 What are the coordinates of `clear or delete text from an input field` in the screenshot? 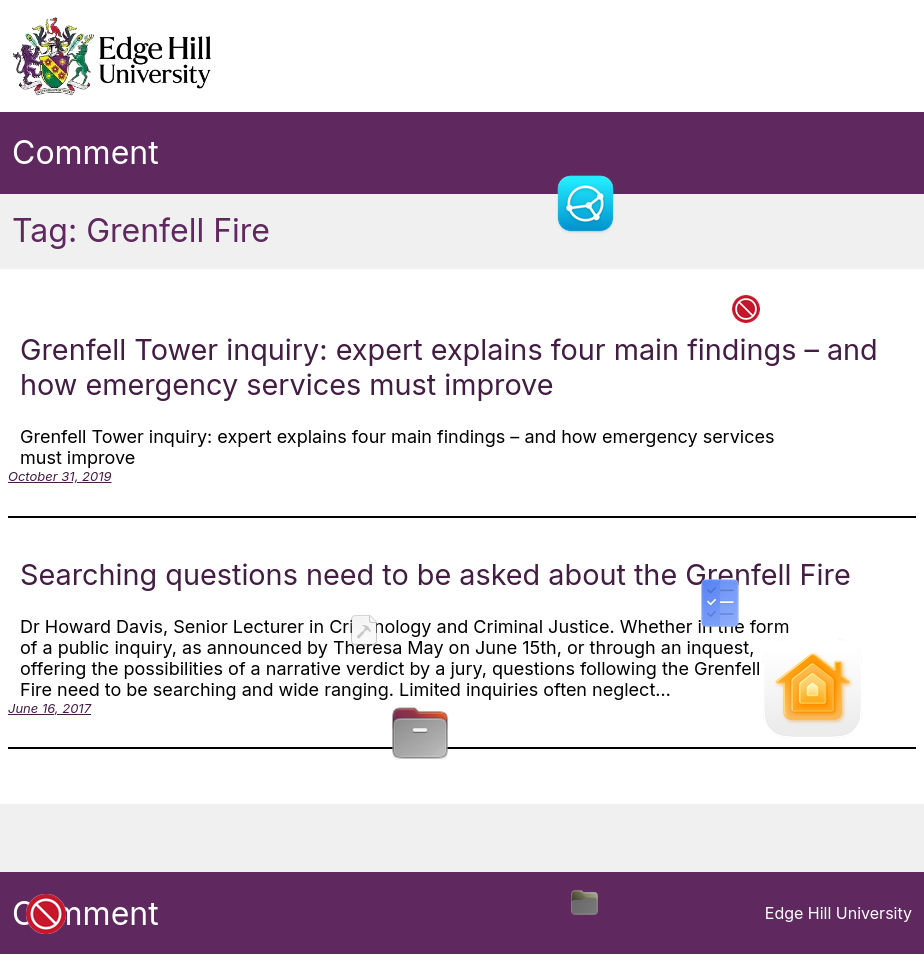 It's located at (746, 309).